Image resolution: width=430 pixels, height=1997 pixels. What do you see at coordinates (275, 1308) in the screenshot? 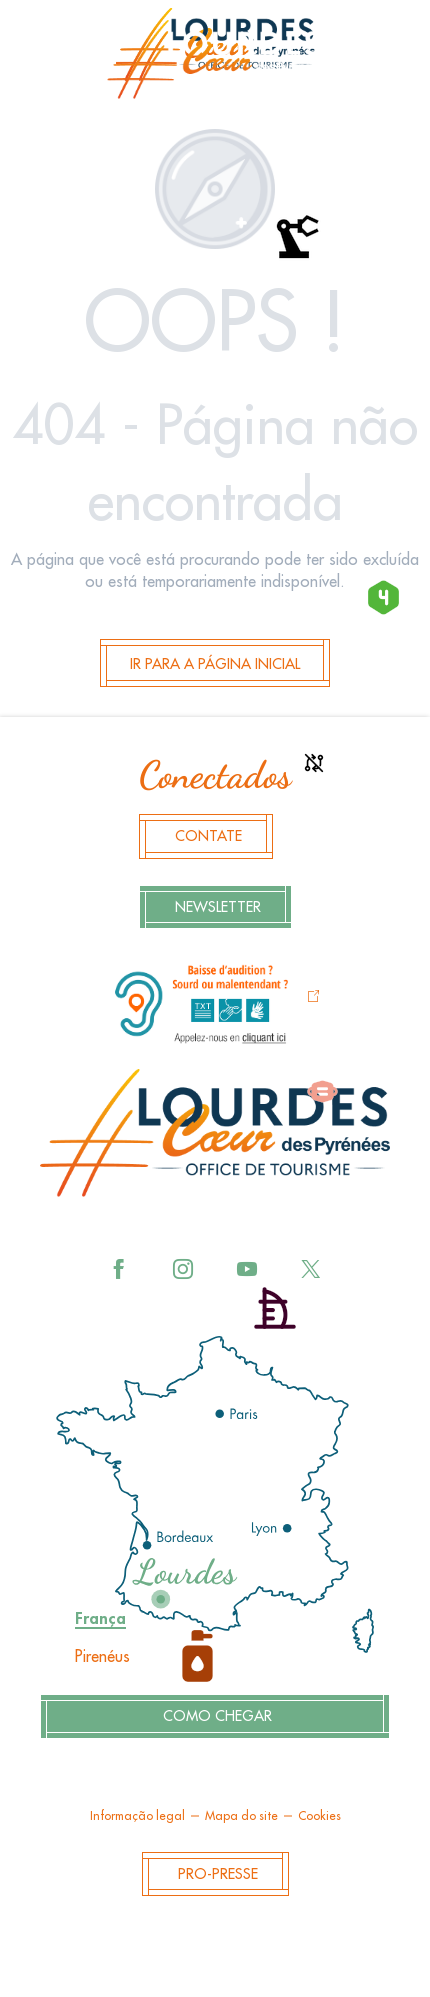
I see `view landmark or tourist attraction` at bounding box center [275, 1308].